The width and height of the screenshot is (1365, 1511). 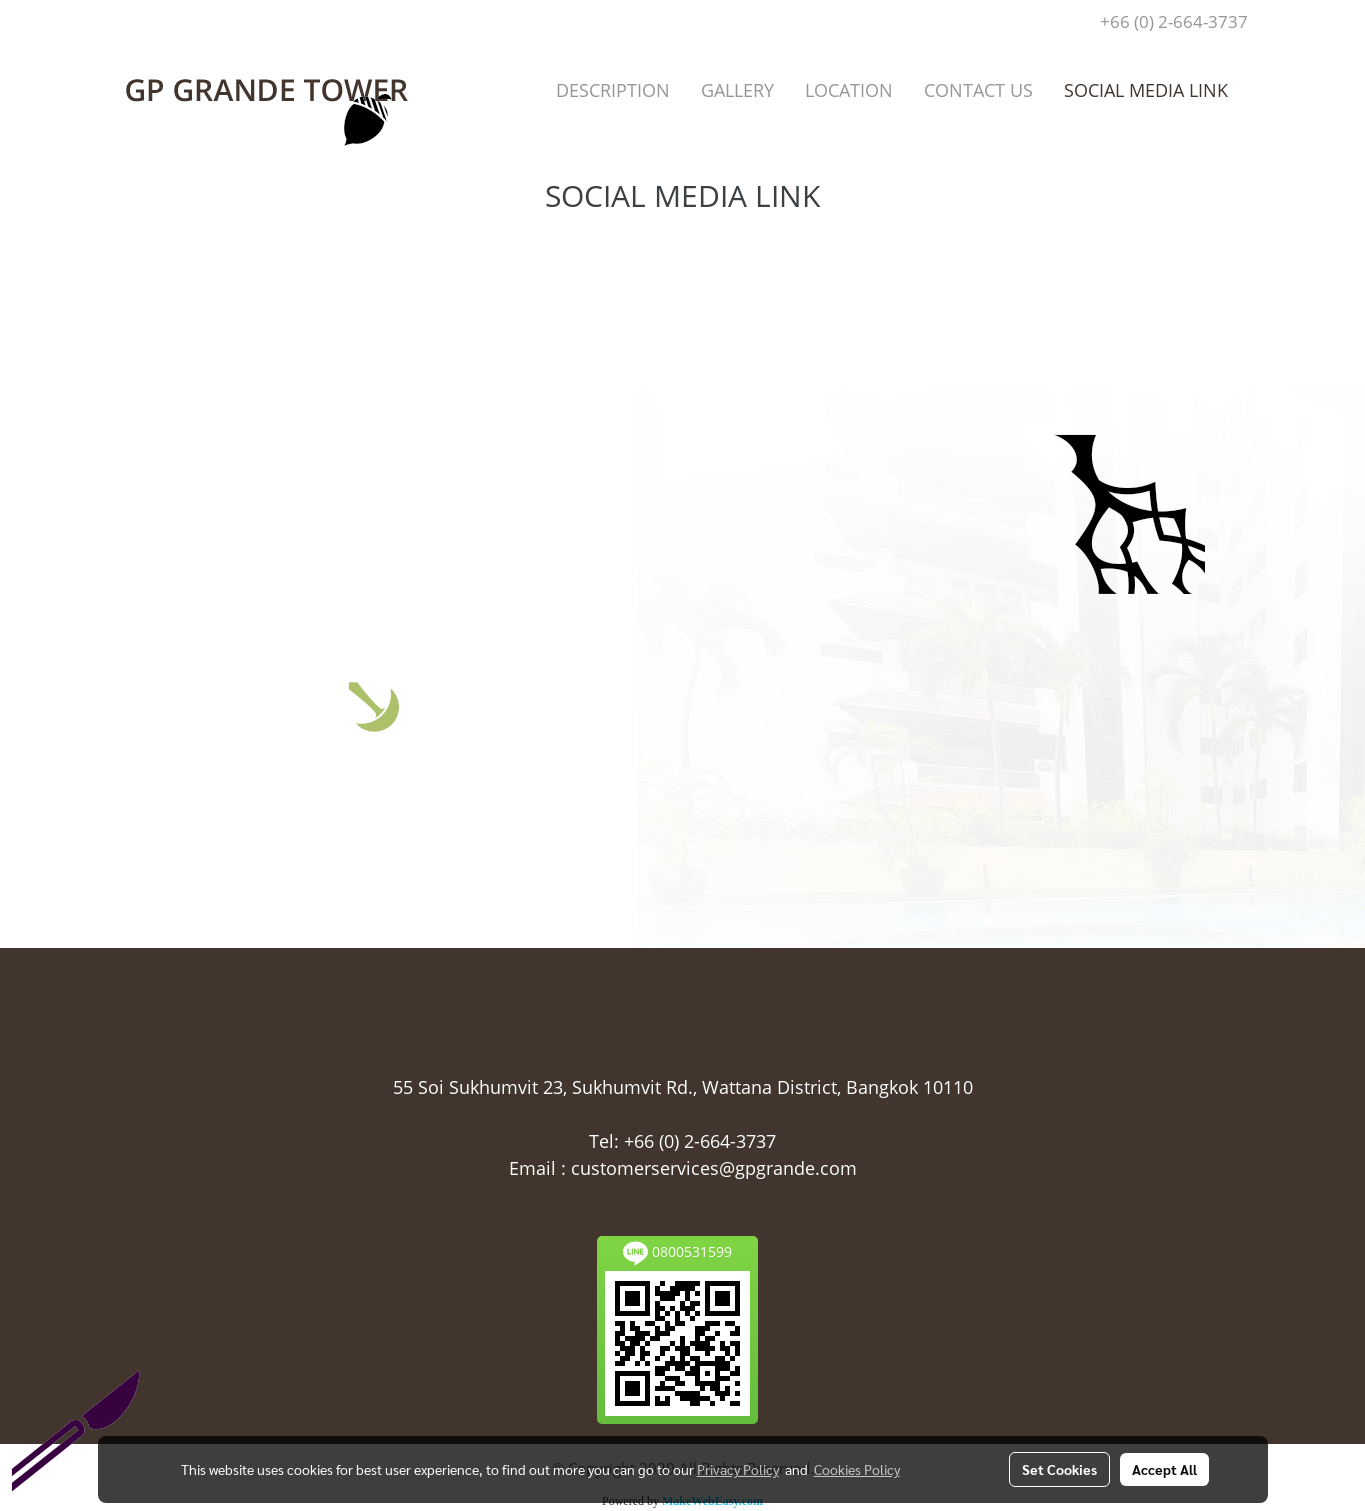 What do you see at coordinates (76, 1434) in the screenshot?
I see `access surgical or medical tools` at bounding box center [76, 1434].